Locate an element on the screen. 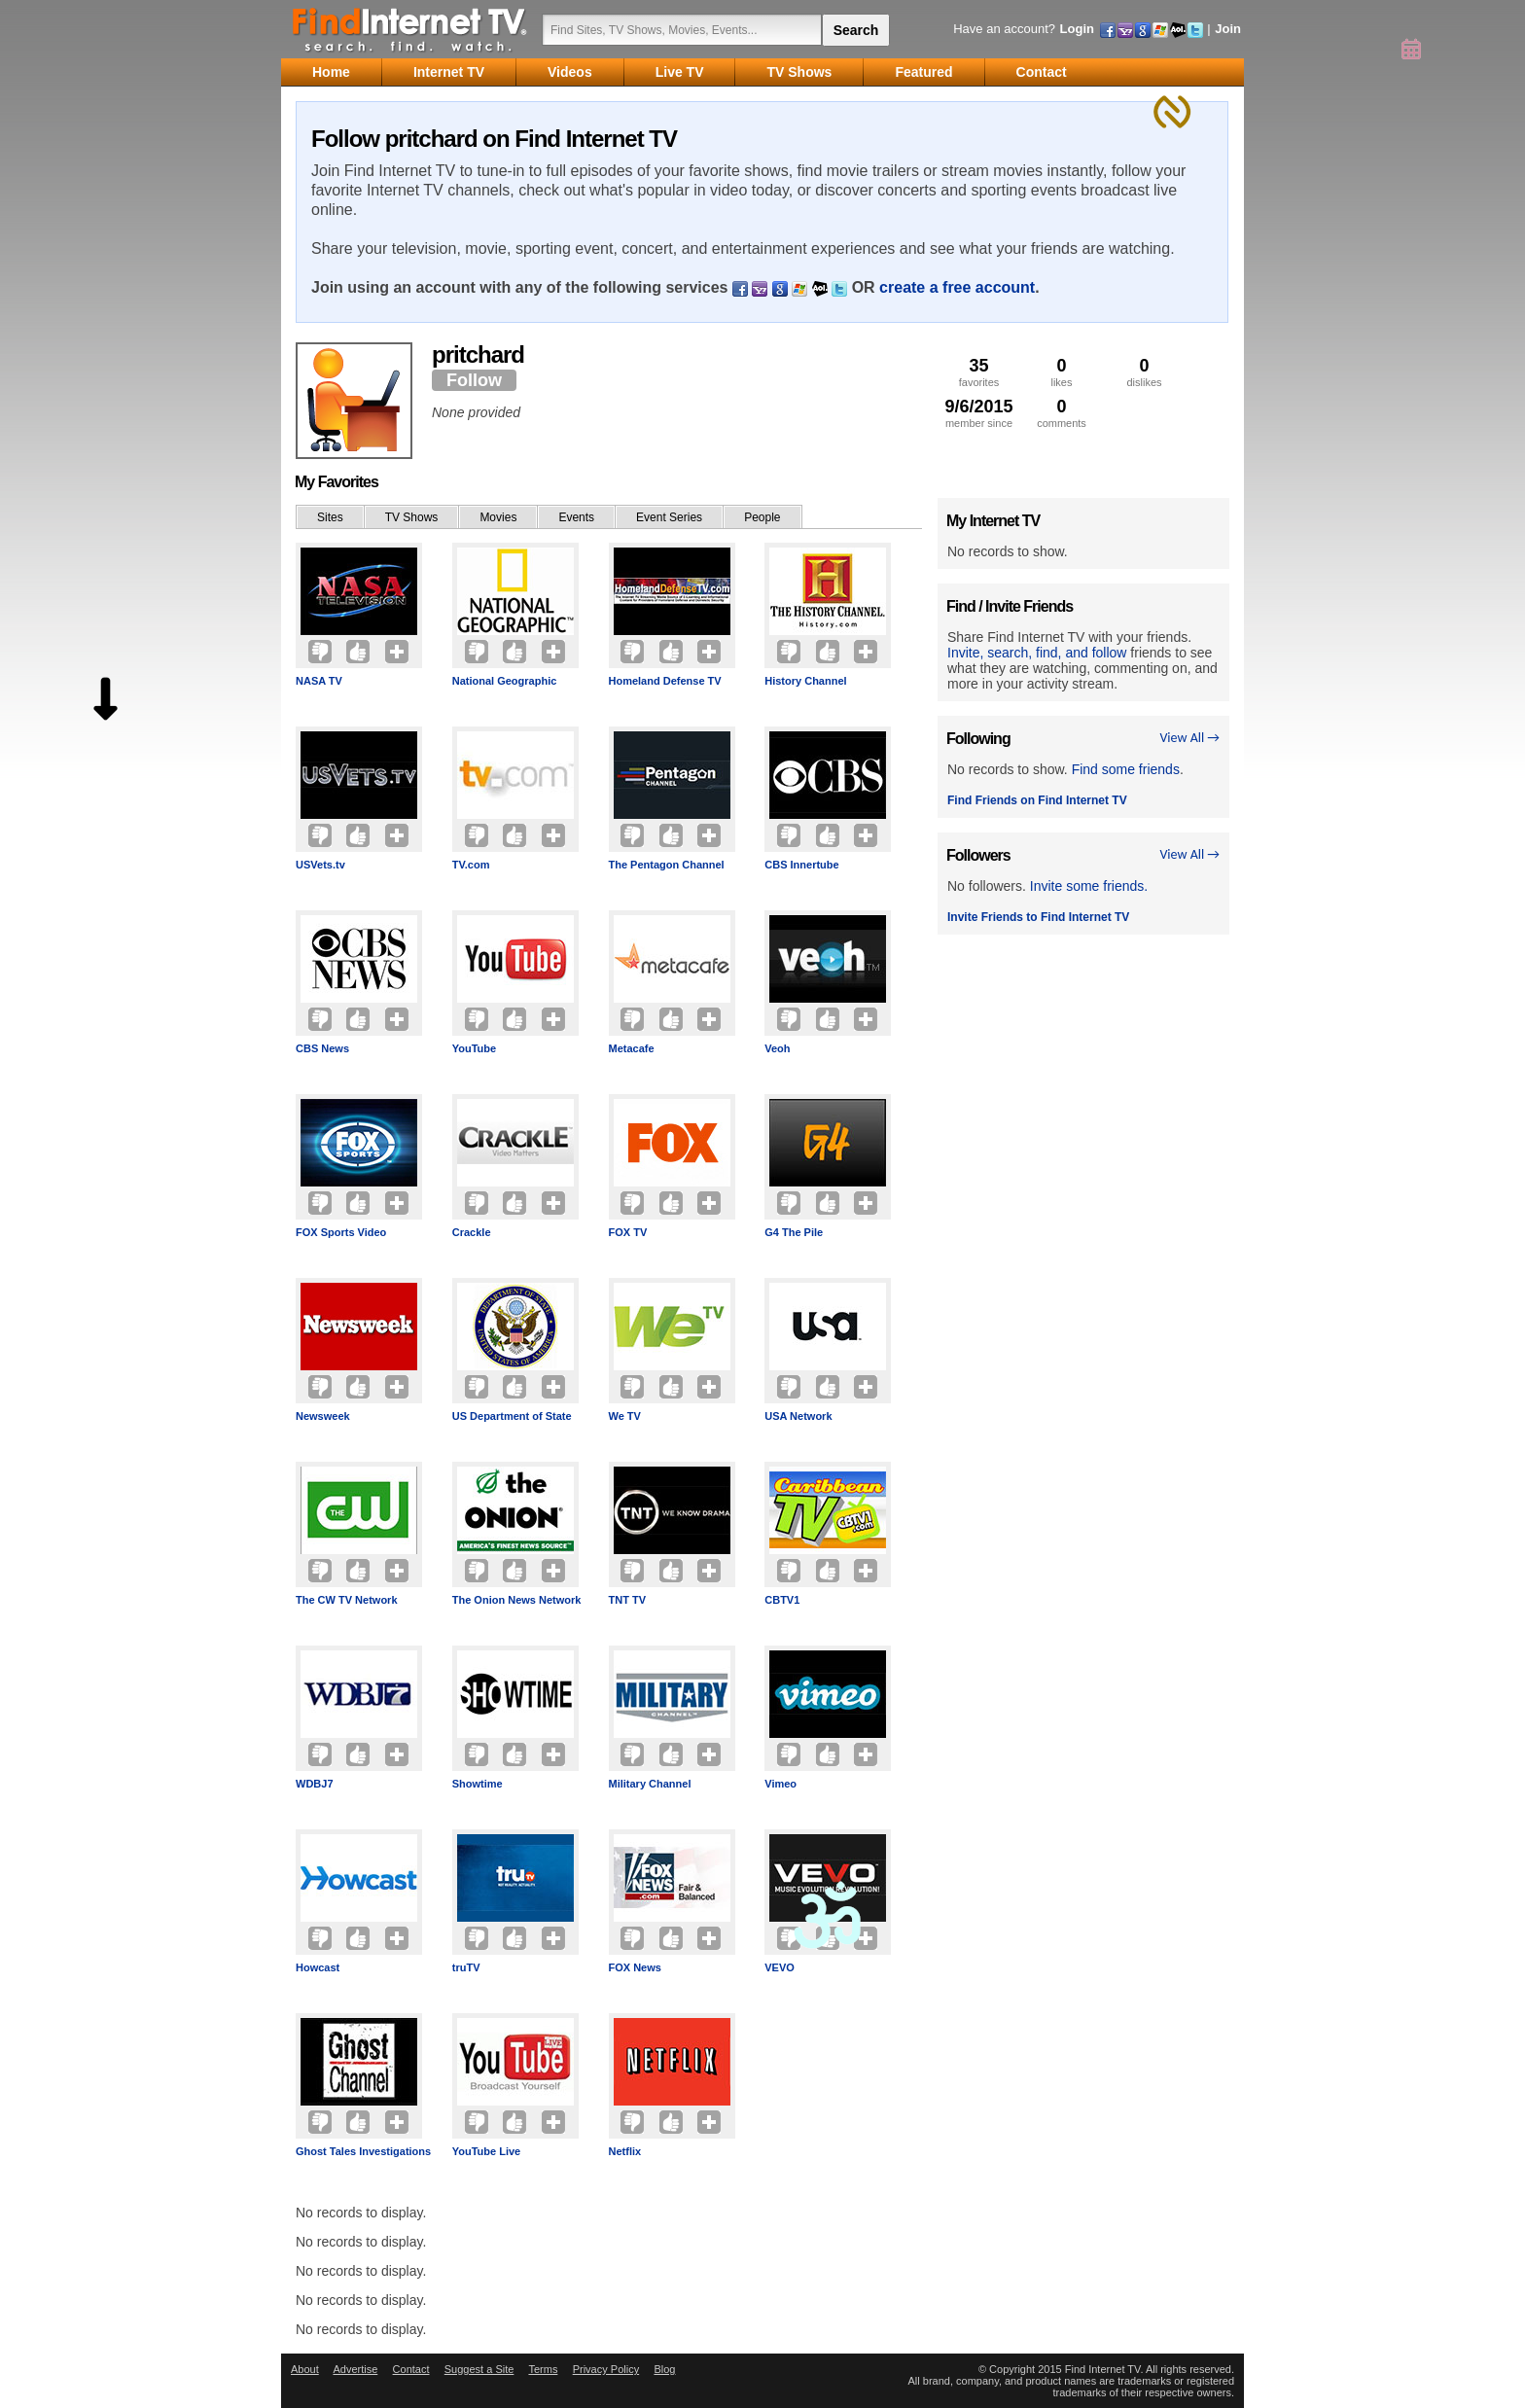 Image resolution: width=1525 pixels, height=2408 pixels. scroll down to see more content is located at coordinates (105, 698).